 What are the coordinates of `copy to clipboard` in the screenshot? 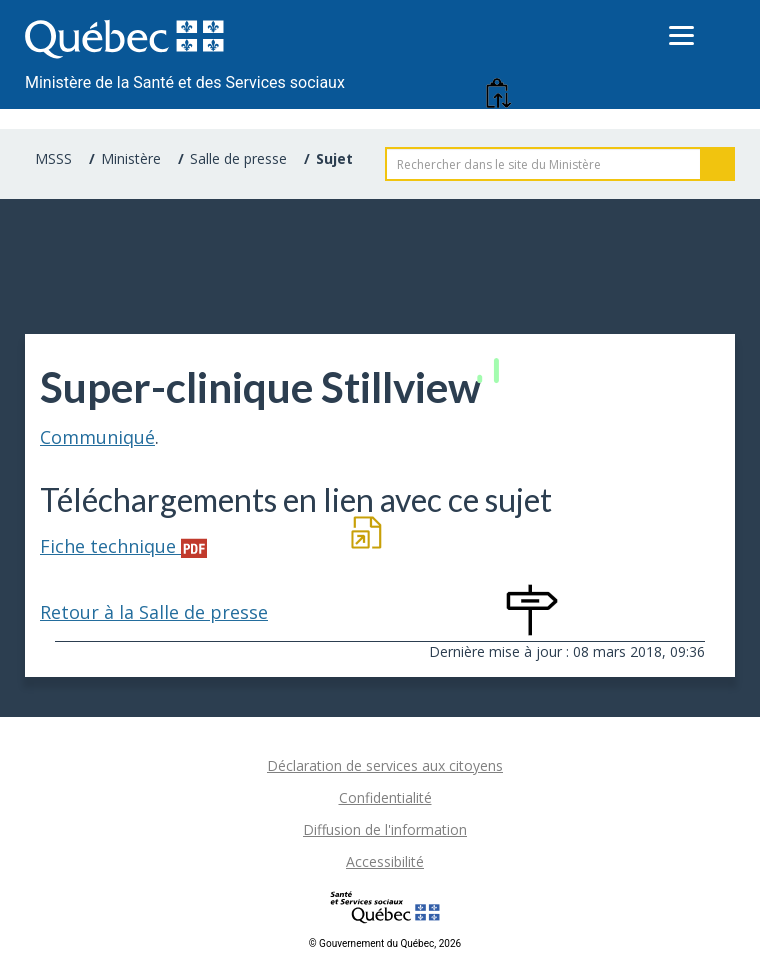 It's located at (497, 93).